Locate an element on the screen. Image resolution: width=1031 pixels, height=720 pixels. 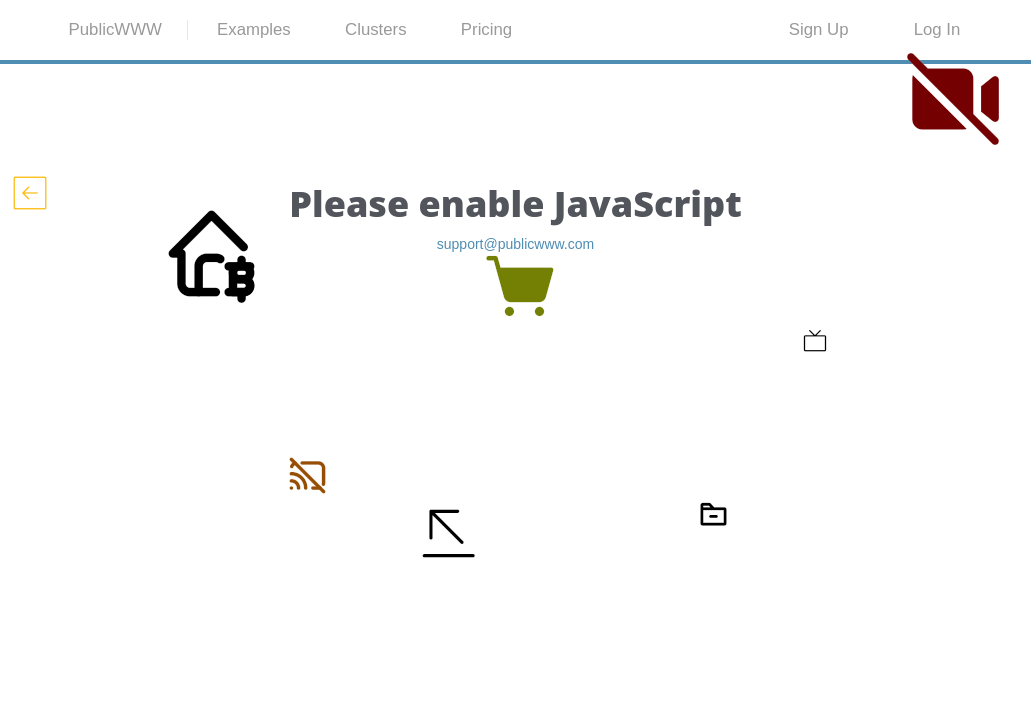
remove a folder from your files is located at coordinates (713, 514).